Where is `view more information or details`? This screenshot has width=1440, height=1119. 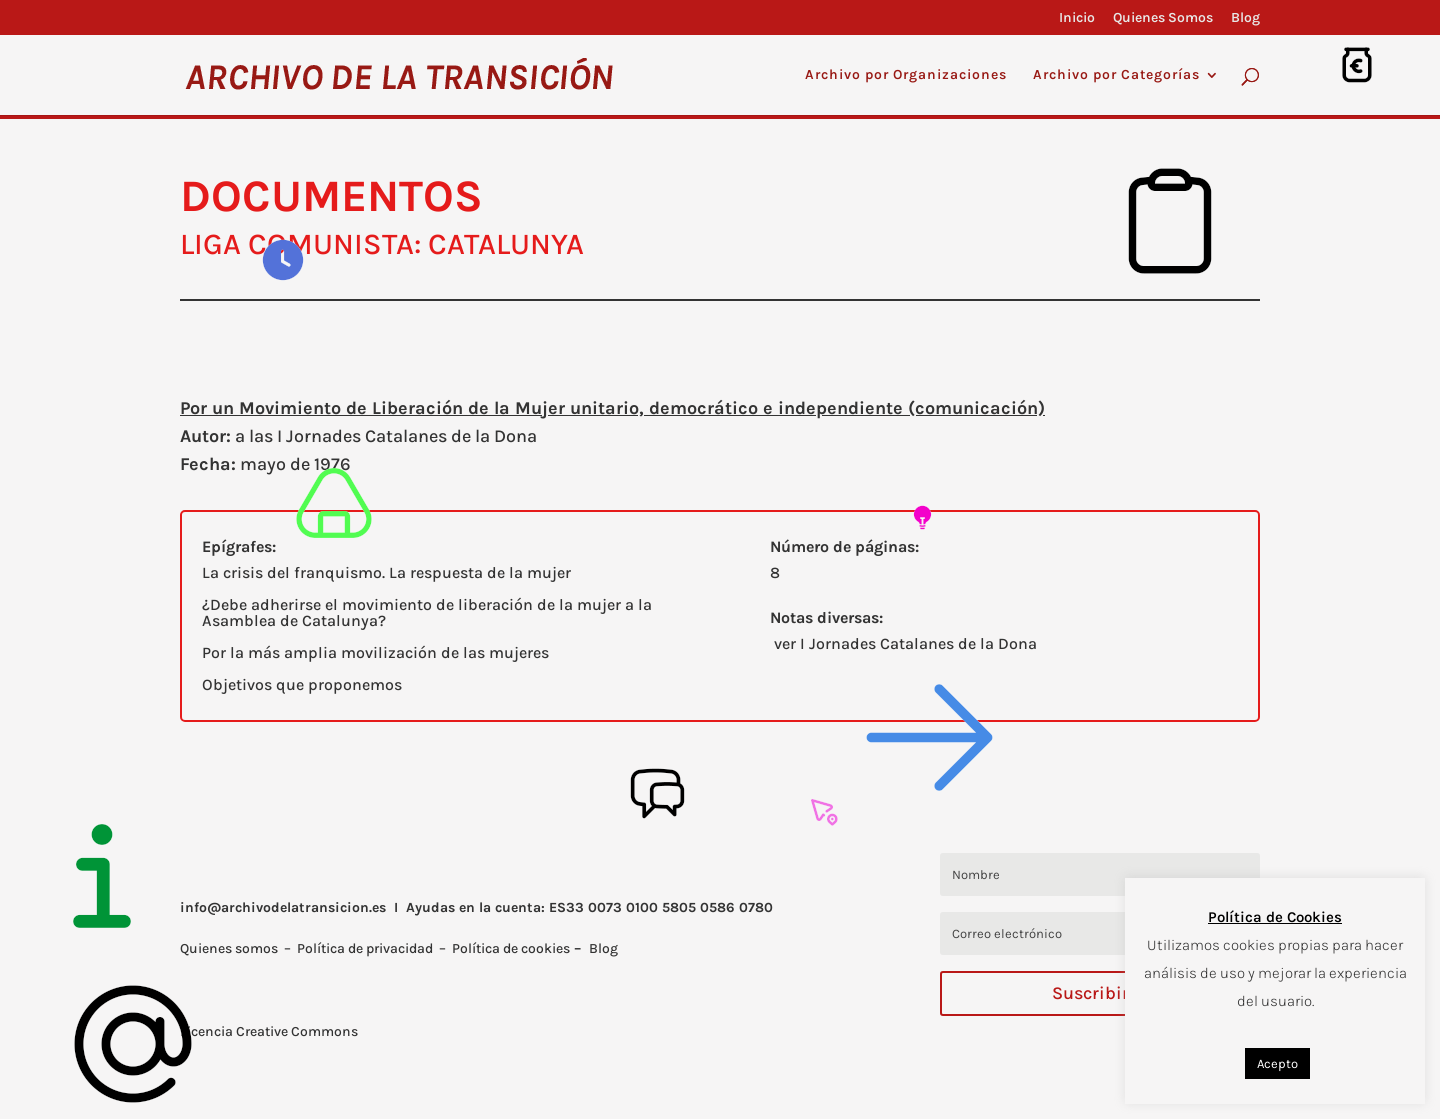
view more information or details is located at coordinates (102, 876).